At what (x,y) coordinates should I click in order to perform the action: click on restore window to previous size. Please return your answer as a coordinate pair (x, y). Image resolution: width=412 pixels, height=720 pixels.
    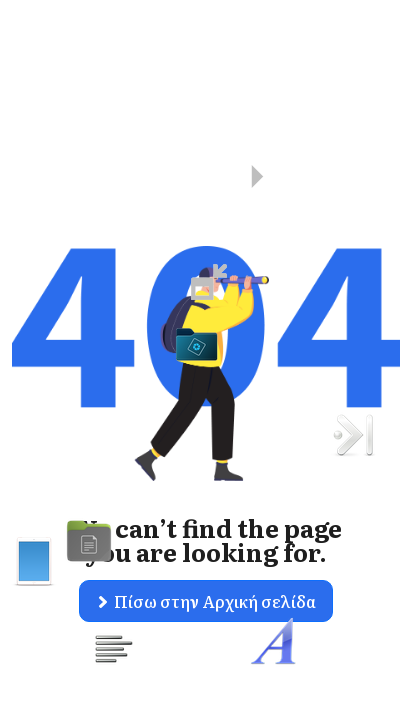
    Looking at the image, I should click on (209, 282).